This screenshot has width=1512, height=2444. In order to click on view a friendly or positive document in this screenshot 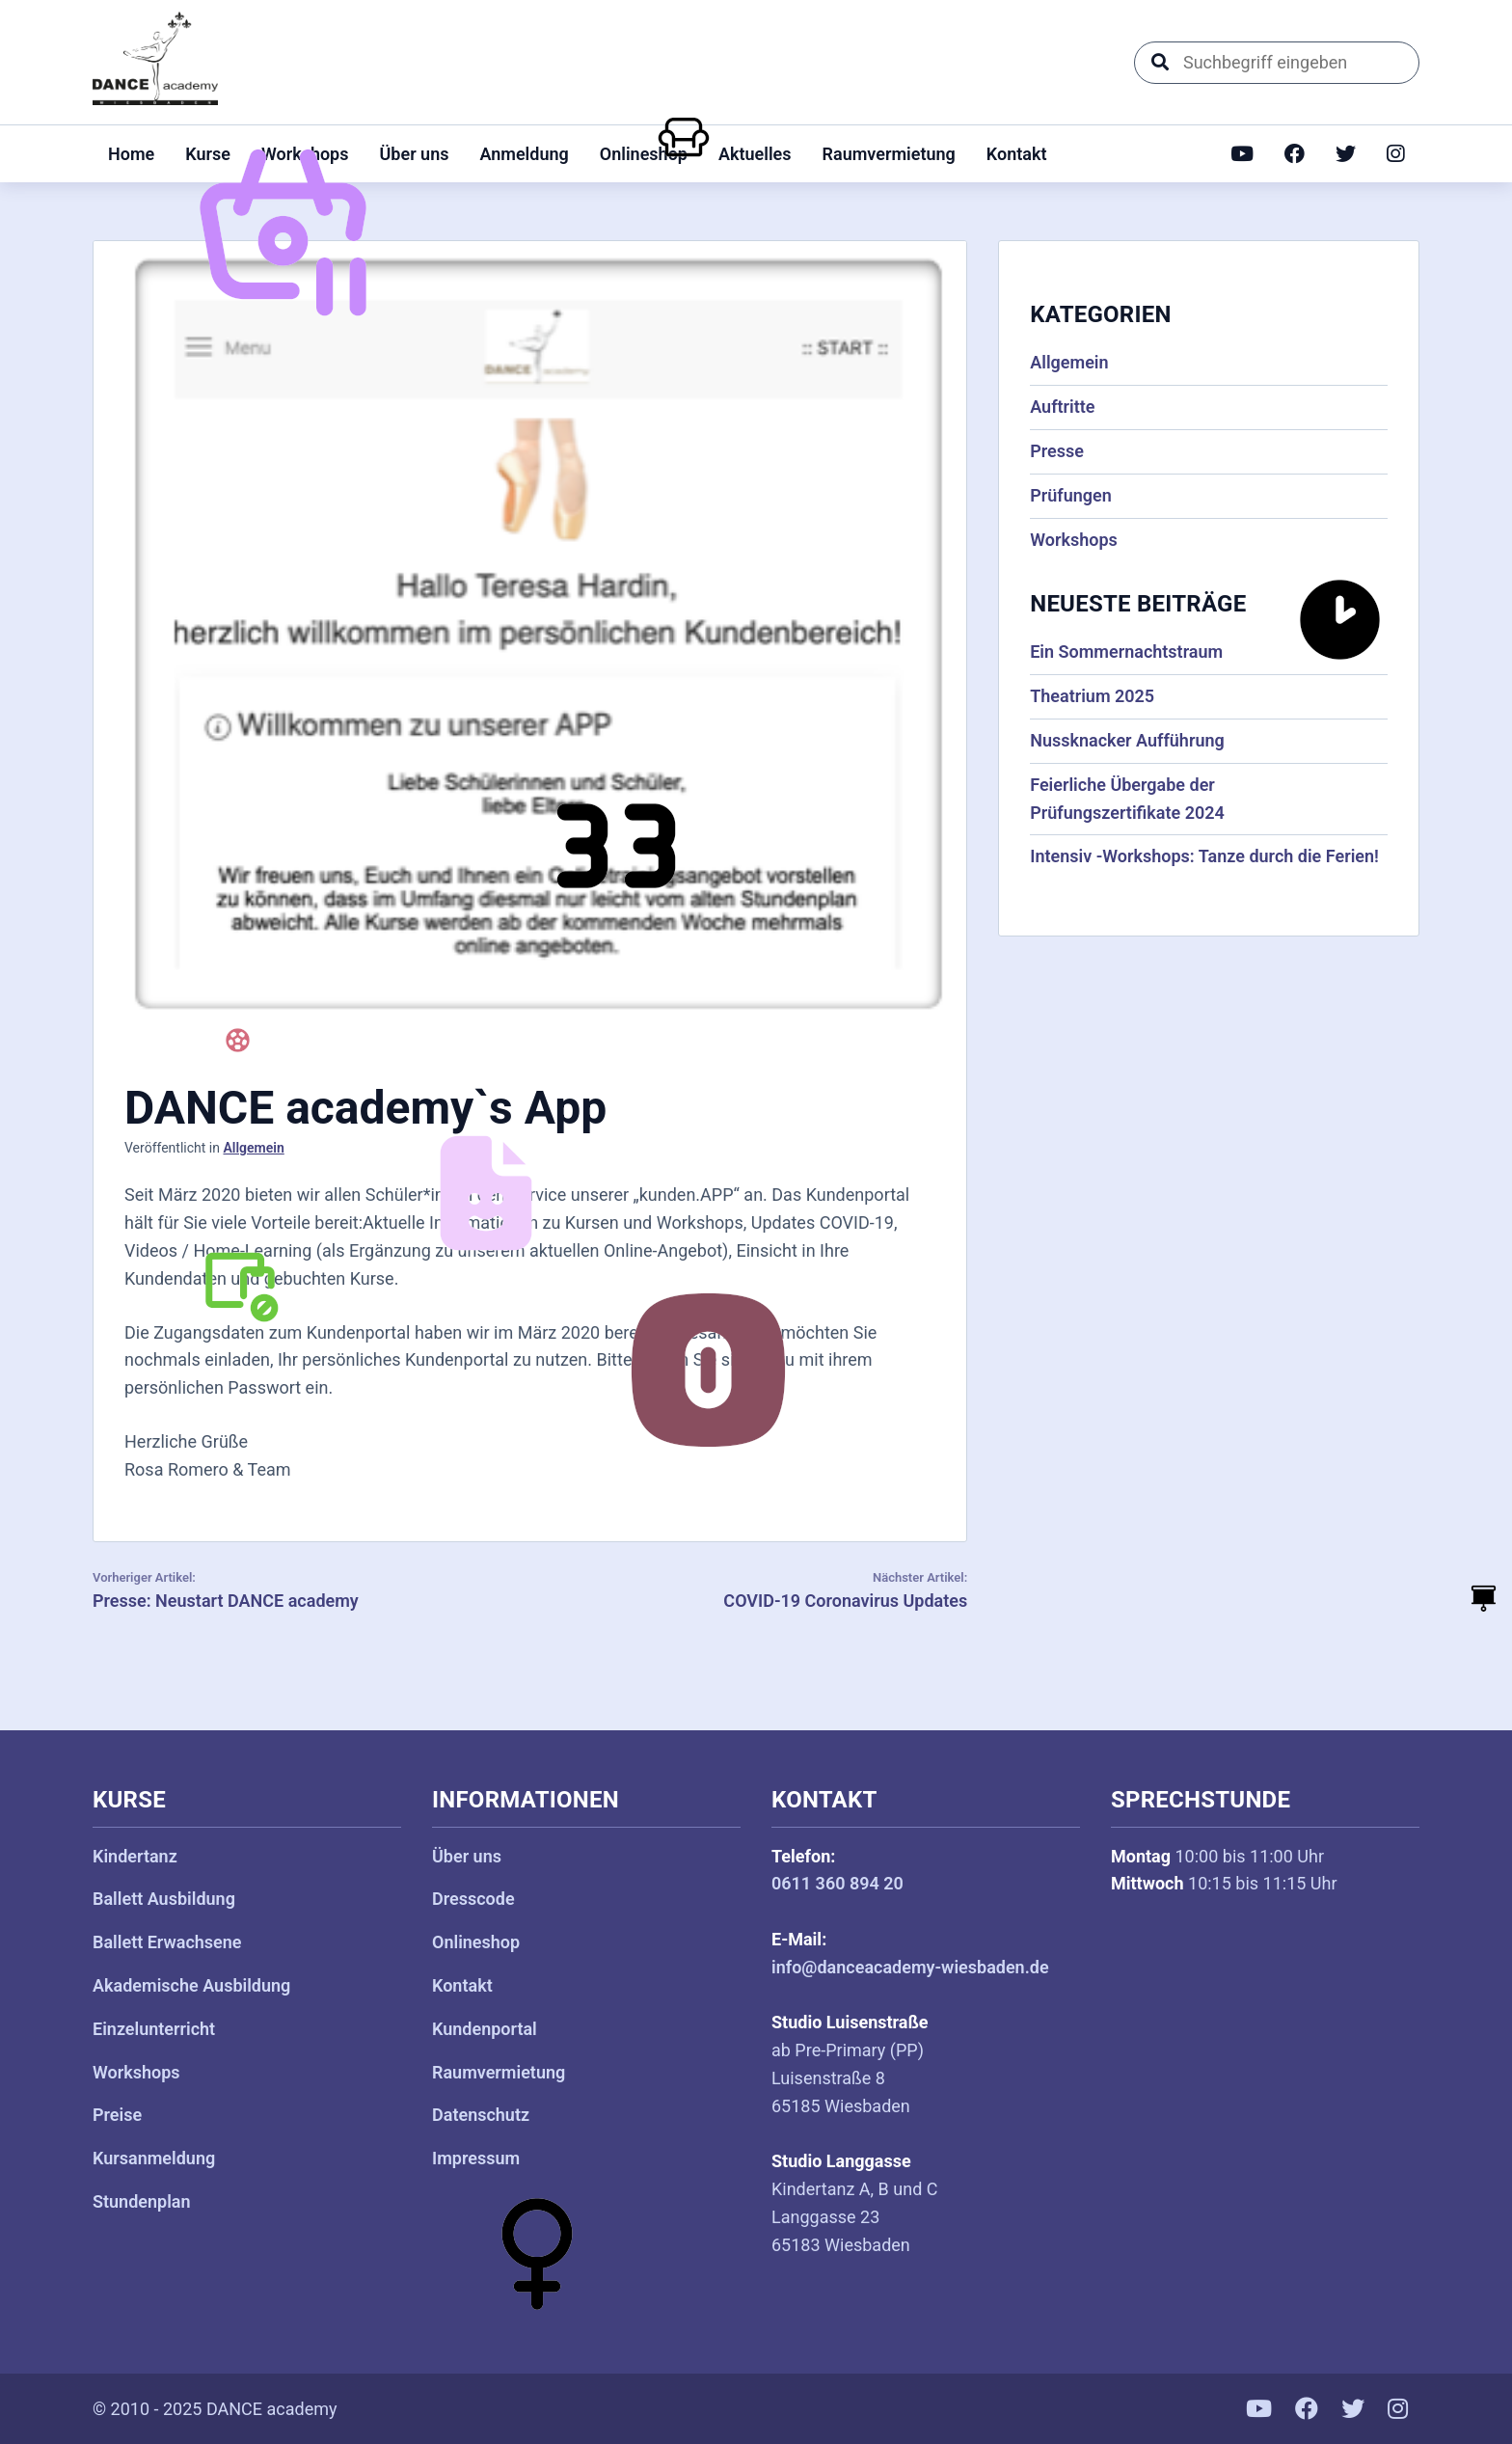, I will do `click(486, 1193)`.